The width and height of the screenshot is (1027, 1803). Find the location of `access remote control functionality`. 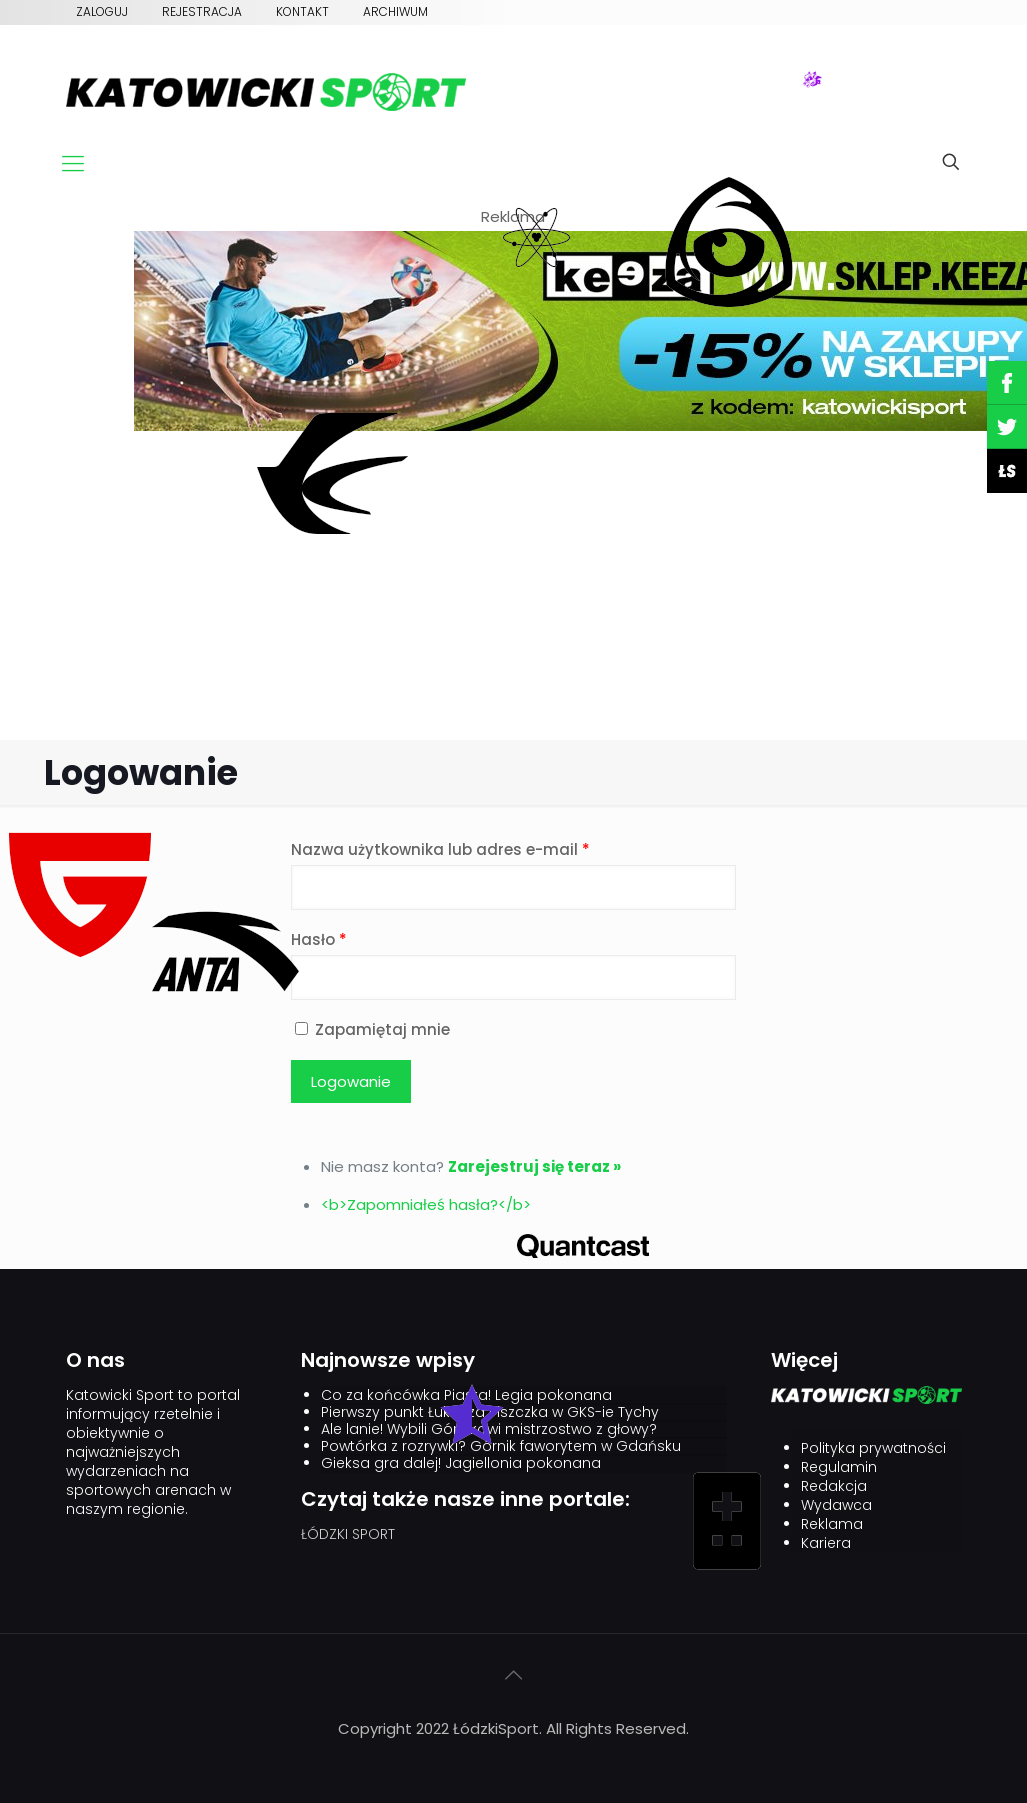

access remote control functionality is located at coordinates (727, 1521).